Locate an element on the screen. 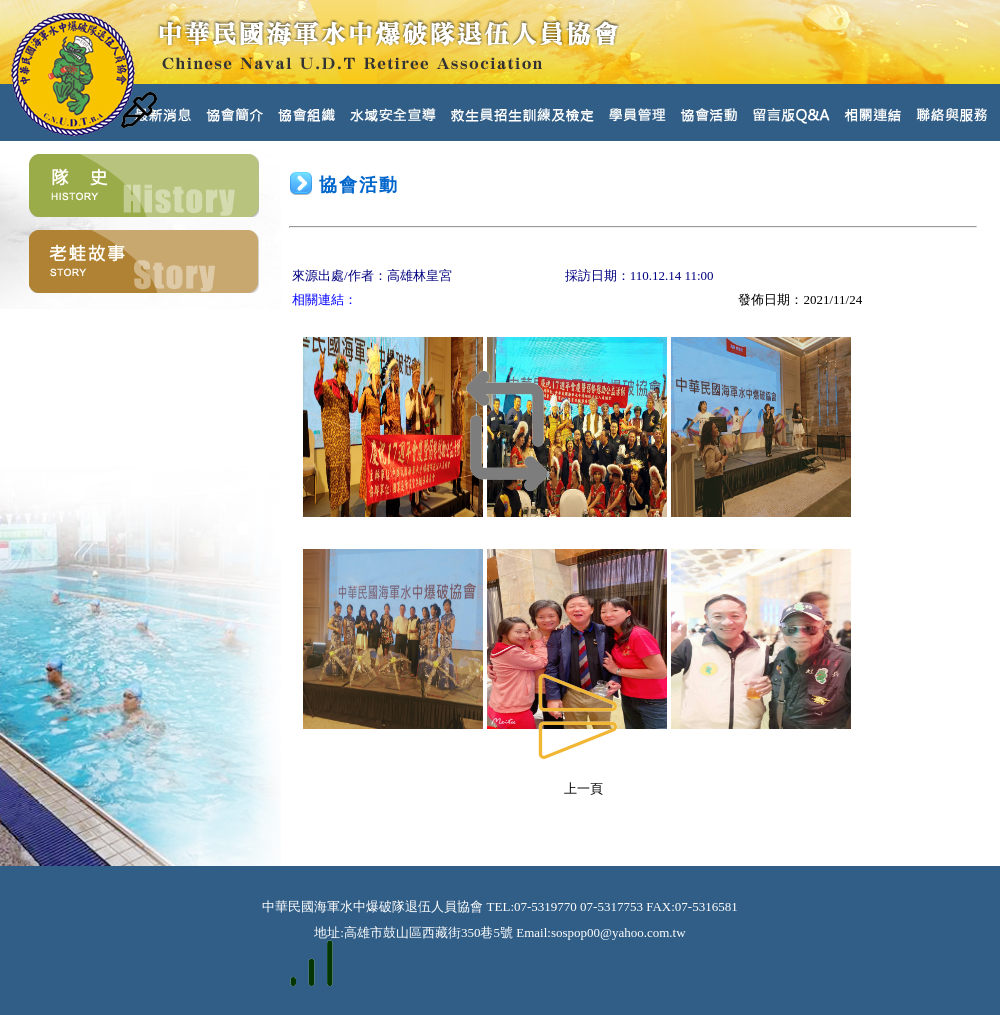 The height and width of the screenshot is (1015, 1000). flip image or object vertically is located at coordinates (574, 716).